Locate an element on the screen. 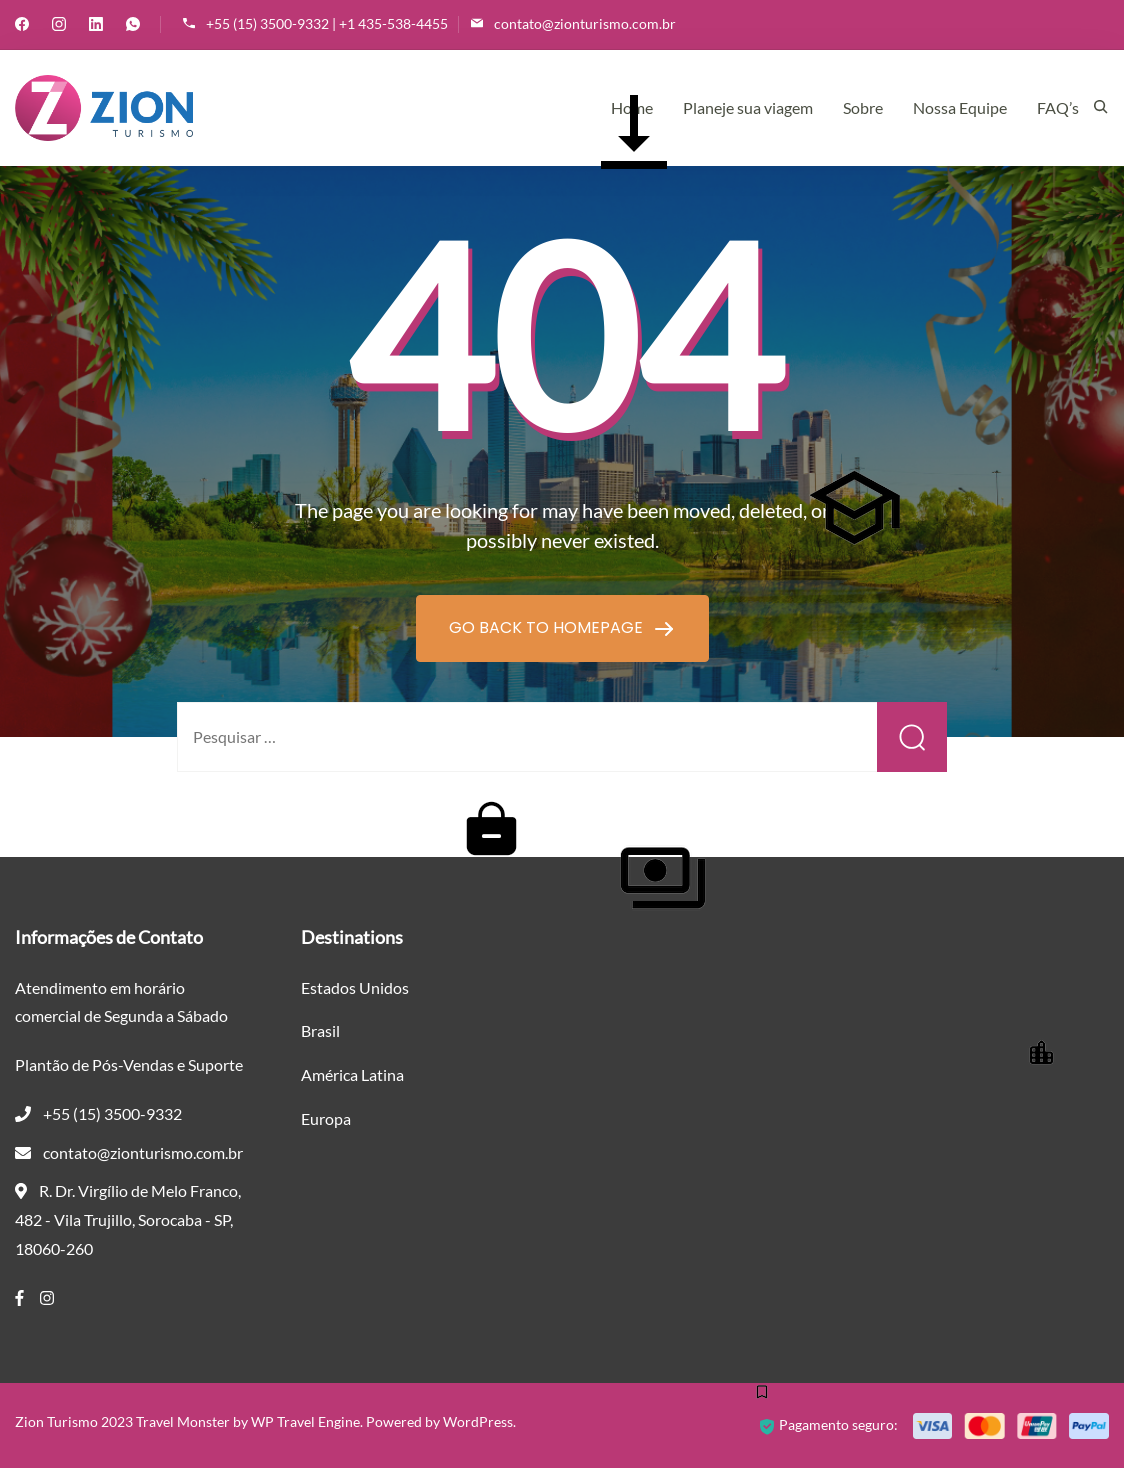 This screenshot has width=1124, height=1468. save this item for later is located at coordinates (762, 1392).